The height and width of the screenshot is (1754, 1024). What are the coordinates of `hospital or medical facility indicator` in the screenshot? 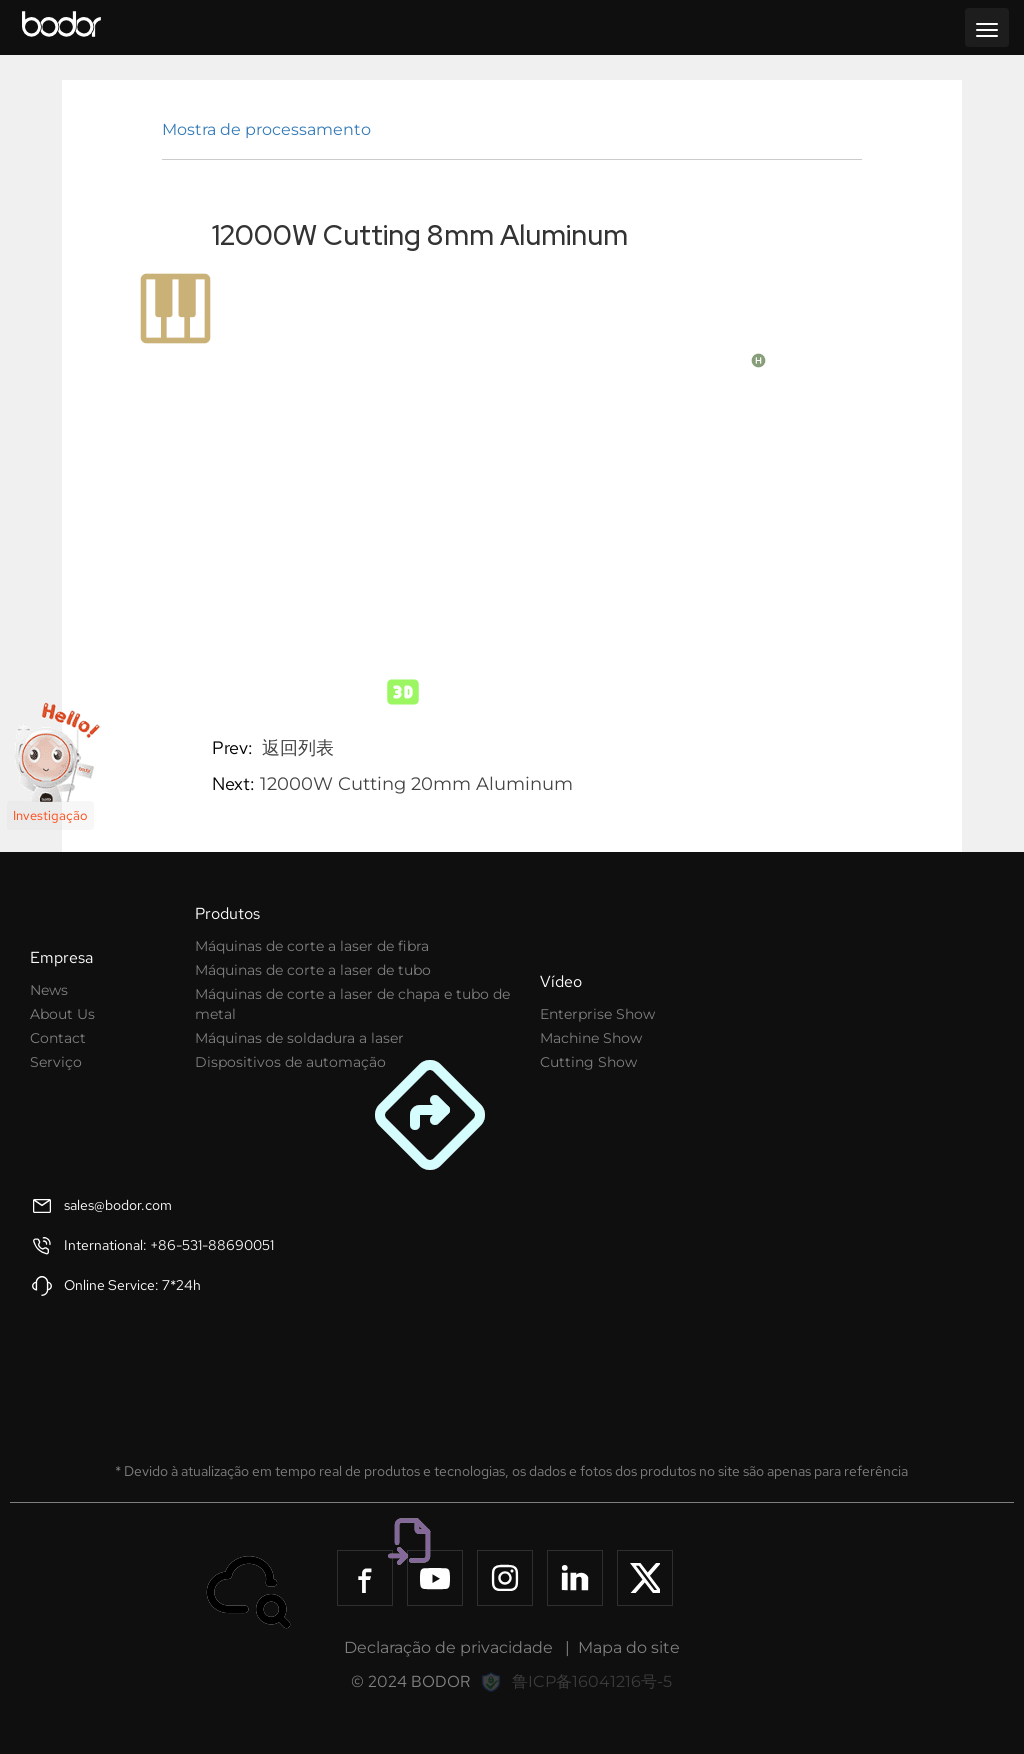 It's located at (758, 360).